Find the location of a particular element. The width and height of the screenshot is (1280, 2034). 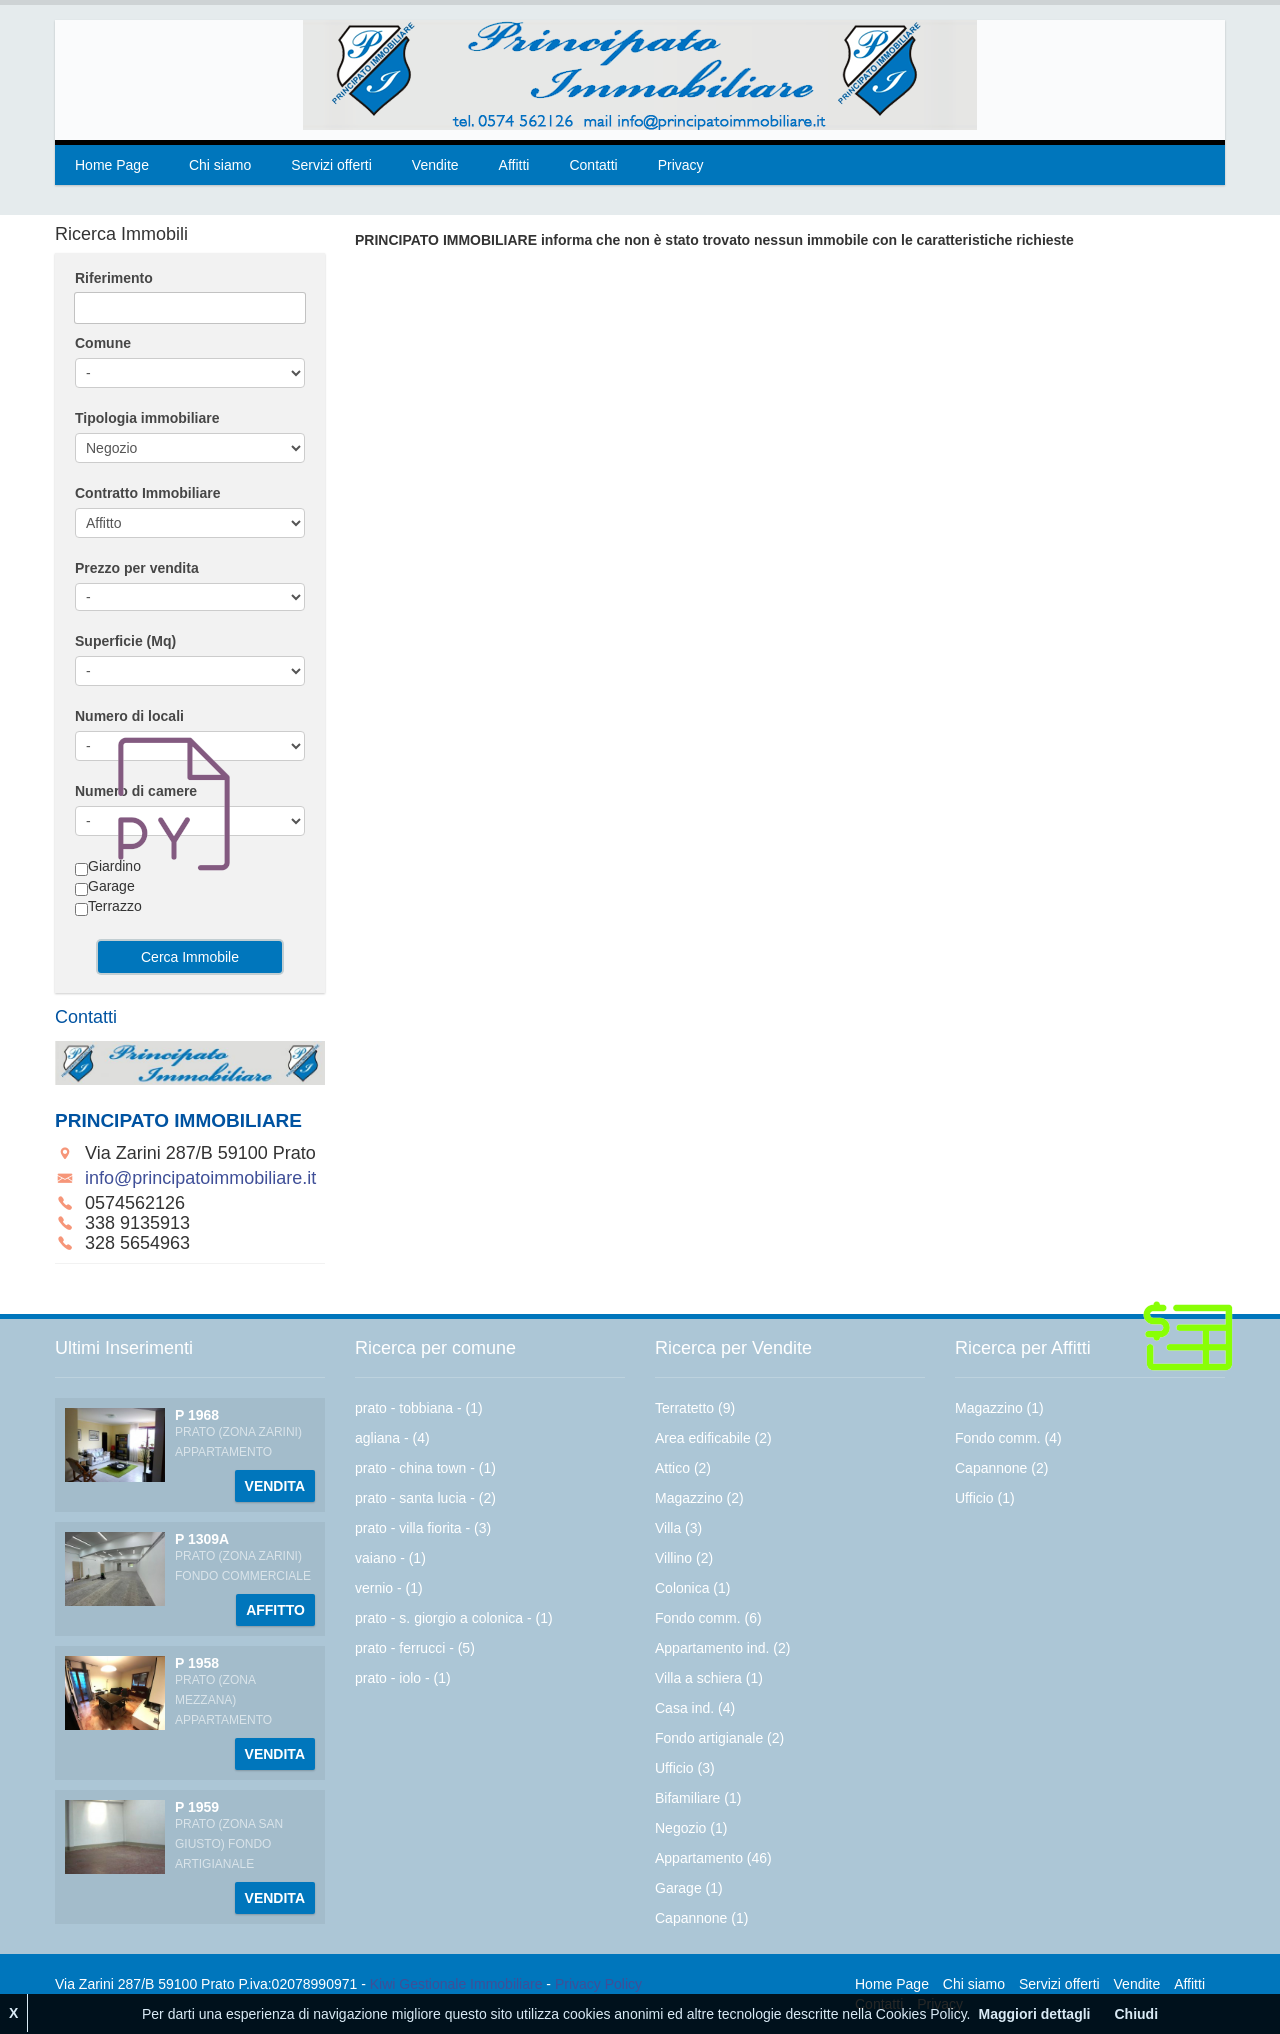

open a python file is located at coordinates (174, 804).